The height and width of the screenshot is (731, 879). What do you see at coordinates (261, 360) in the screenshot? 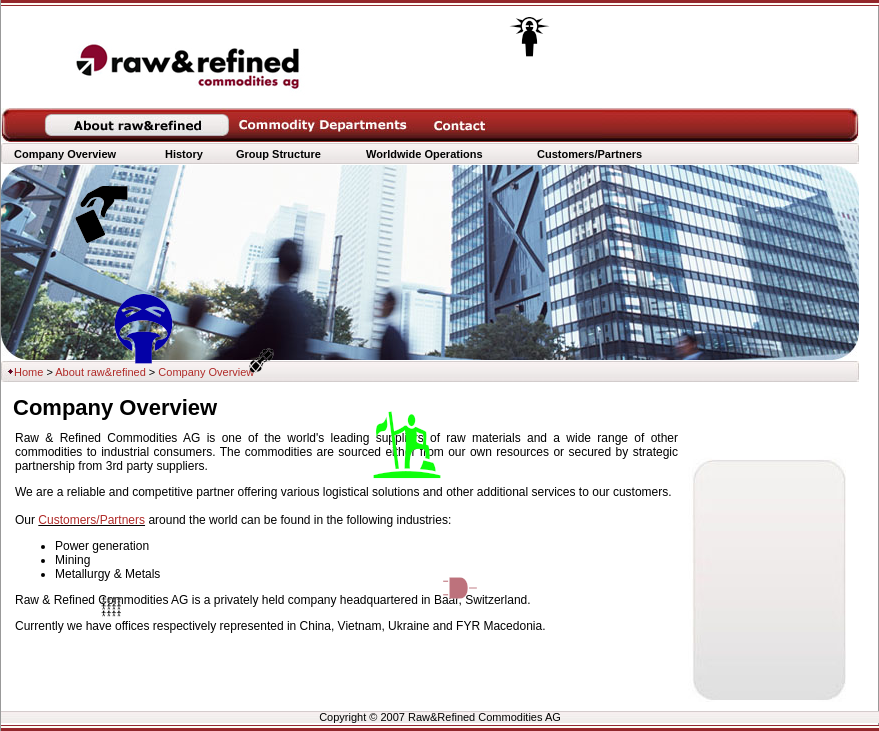
I see `indicates peanut ingredient or allergen warning` at bounding box center [261, 360].